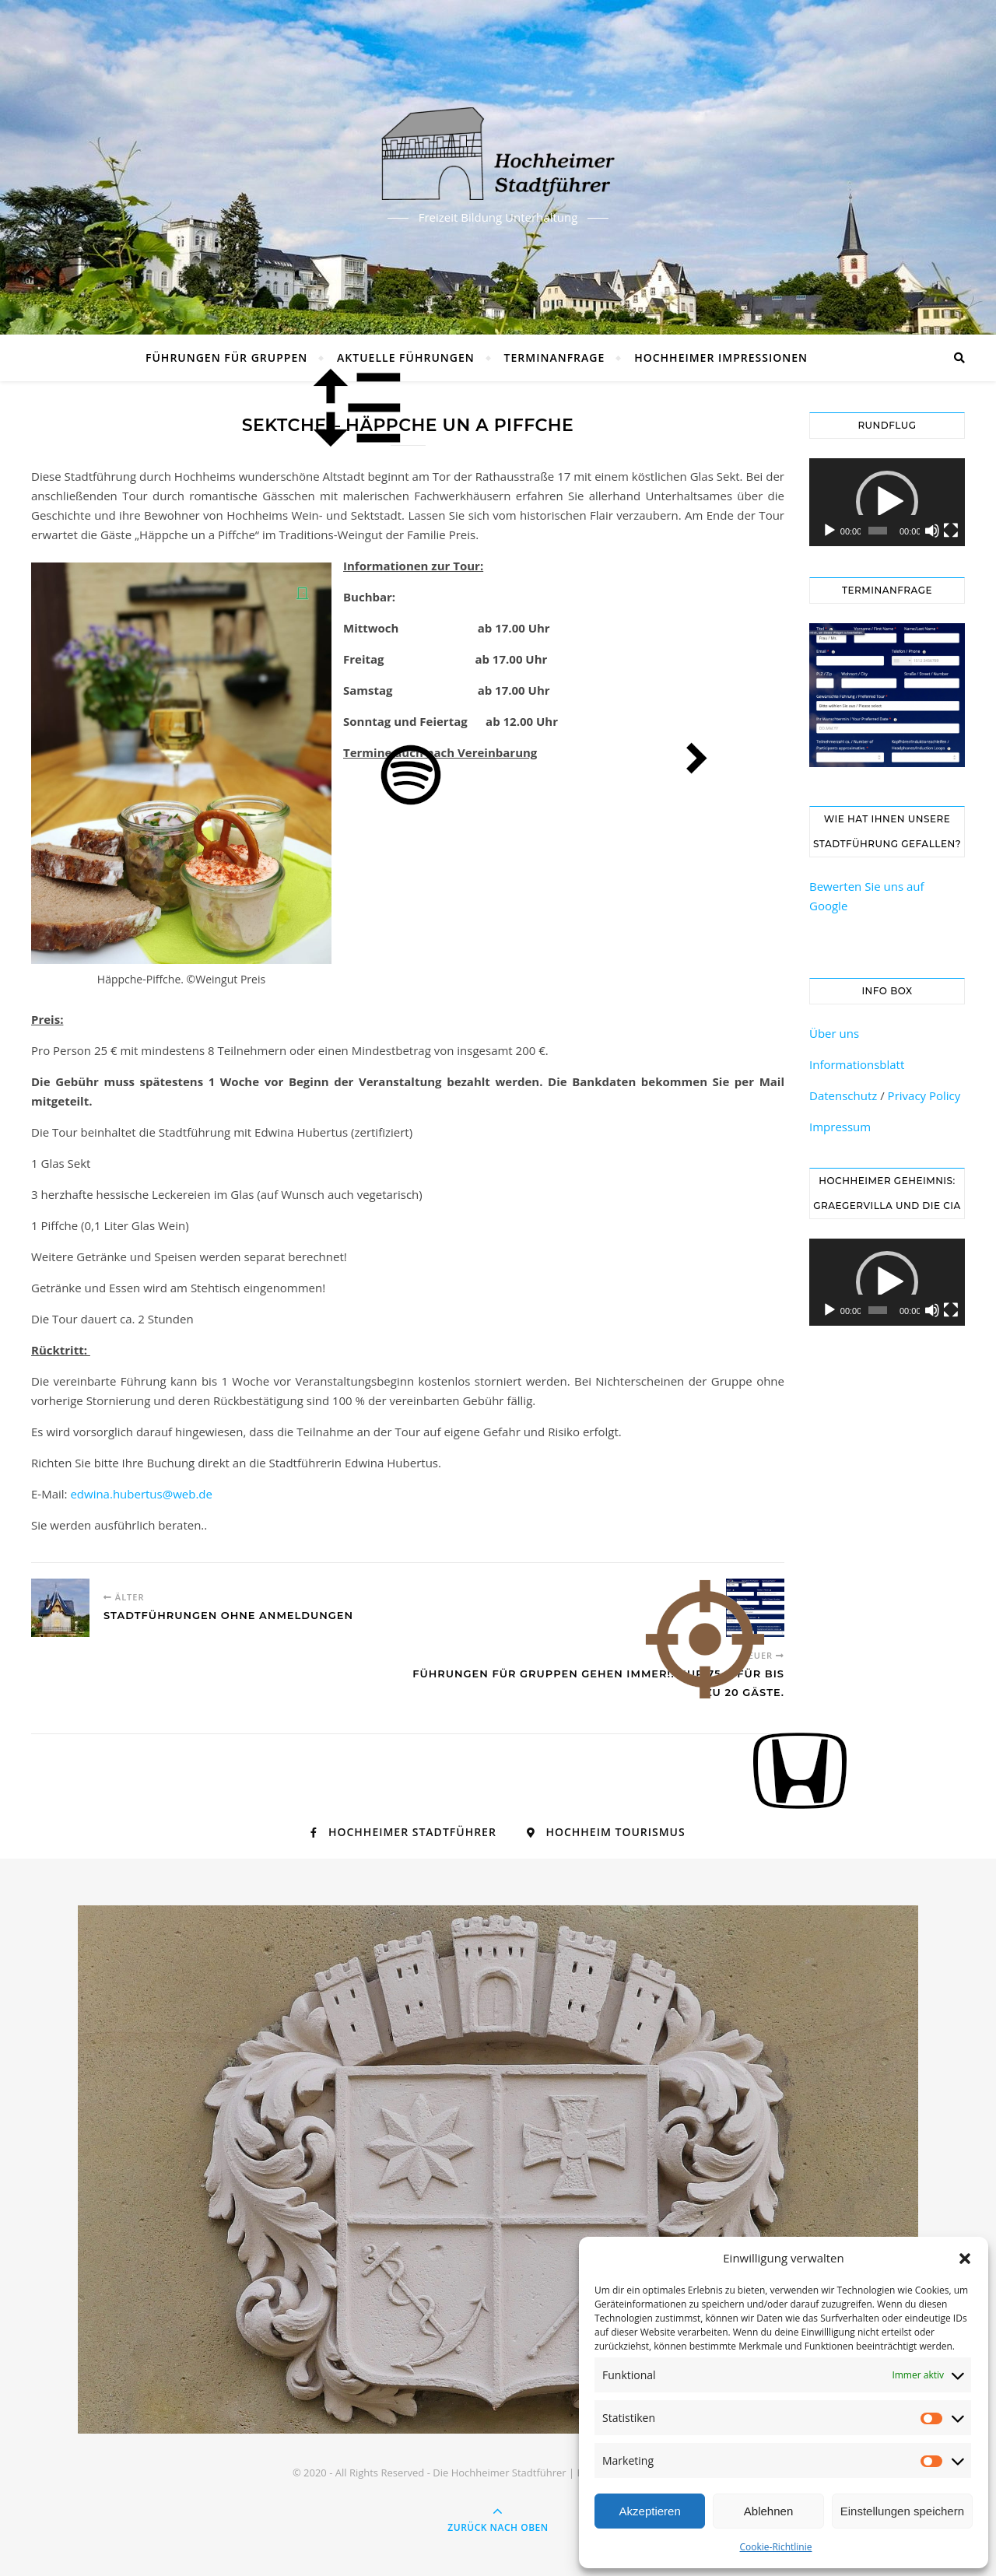  Describe the element at coordinates (361, 408) in the screenshot. I see `adjust line height or text spacing` at that location.